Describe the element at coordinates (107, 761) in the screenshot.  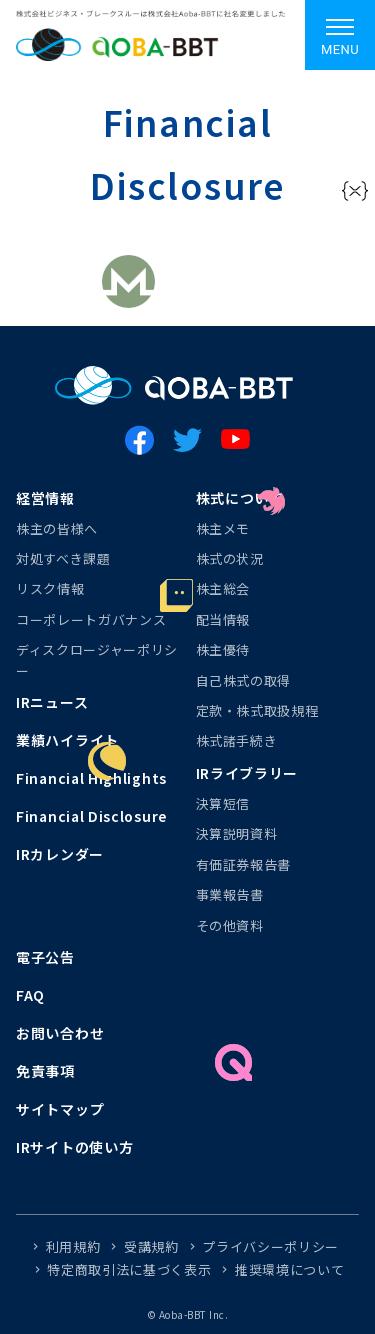
I see `celestron brand logo` at that location.